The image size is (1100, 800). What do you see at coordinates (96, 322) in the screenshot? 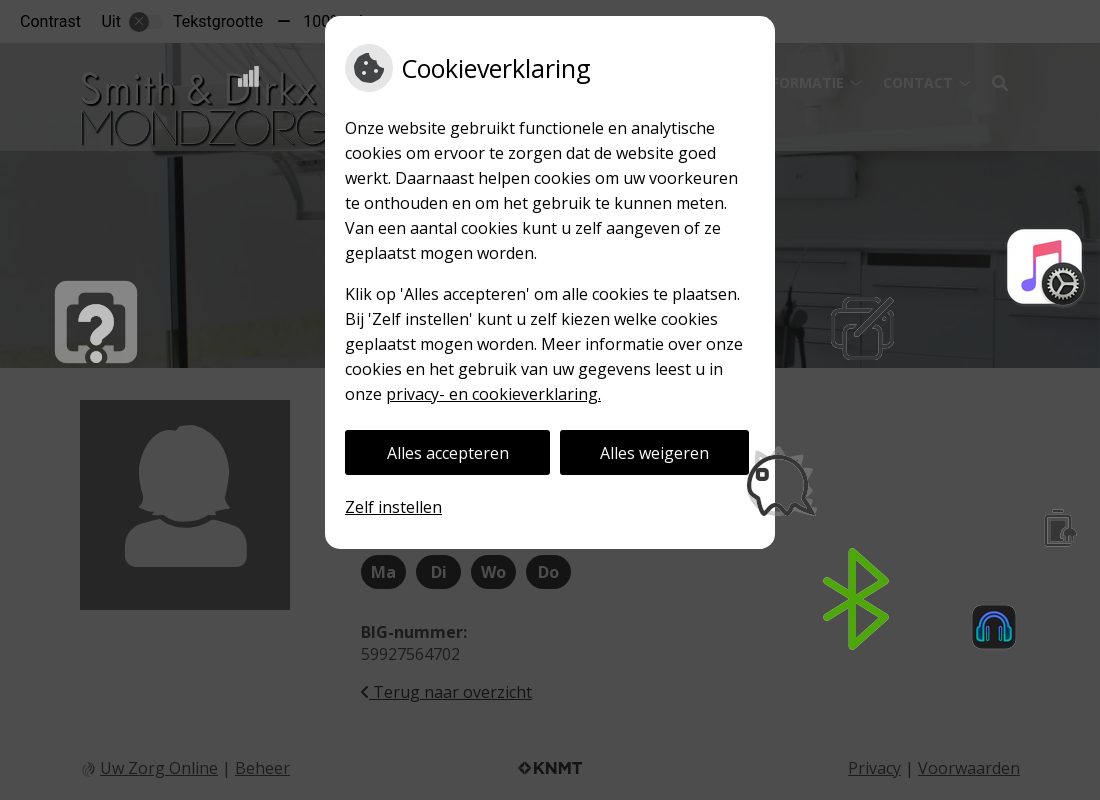
I see `indicates no network route available for wired connection` at bounding box center [96, 322].